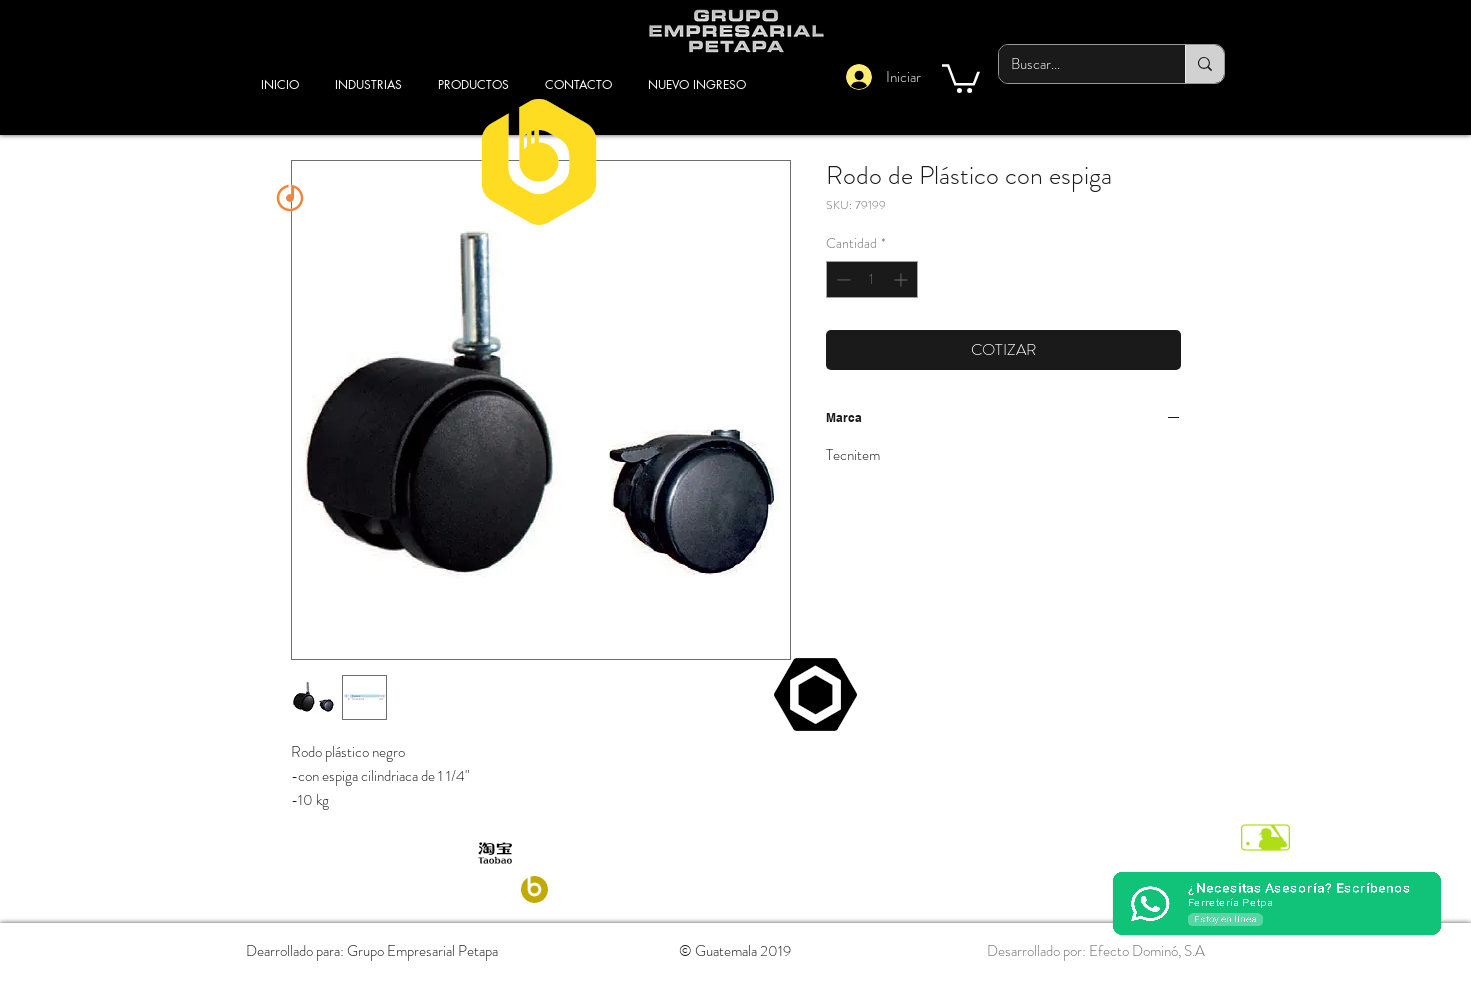  I want to click on open the MLB app, so click(1265, 837).